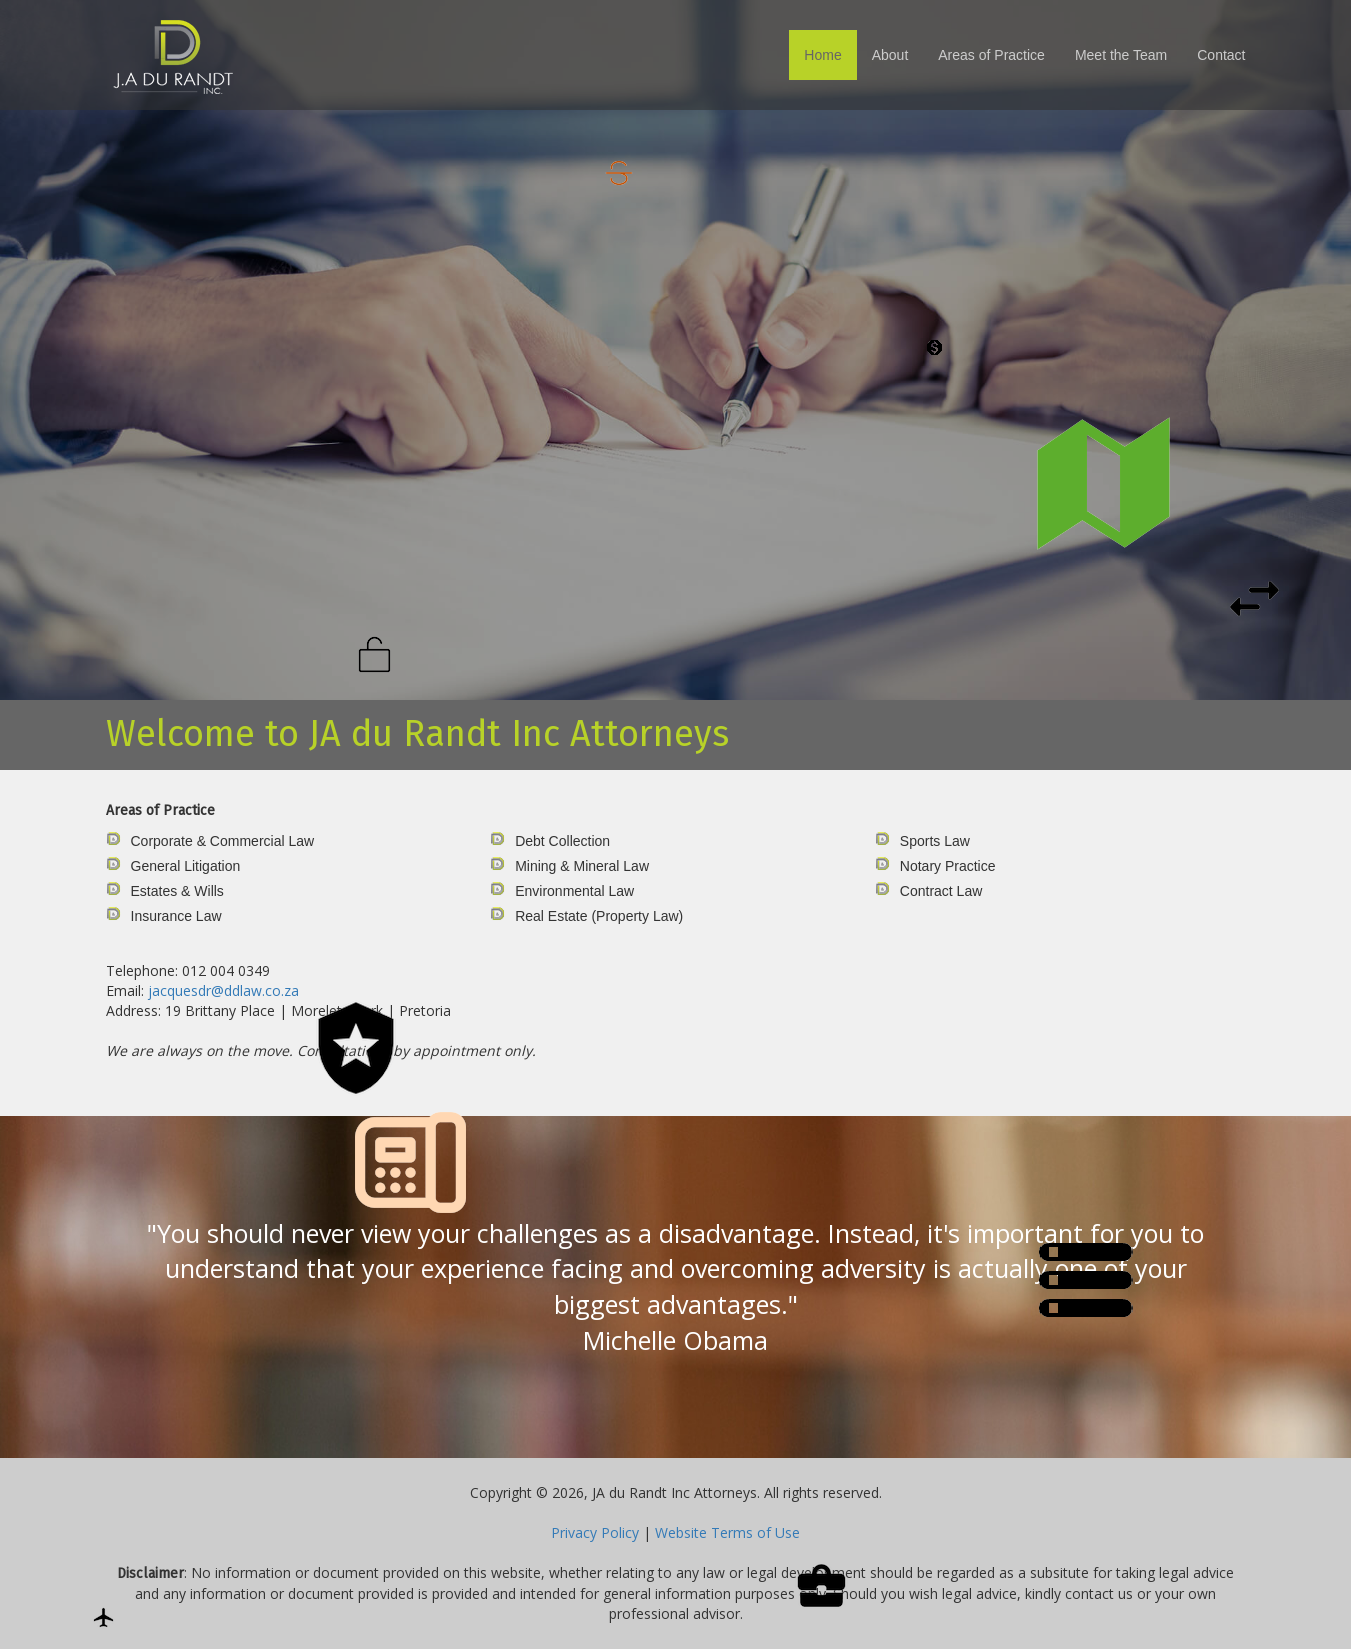 This screenshot has height=1649, width=1351. Describe the element at coordinates (410, 1162) in the screenshot. I see `call using landline phone` at that location.